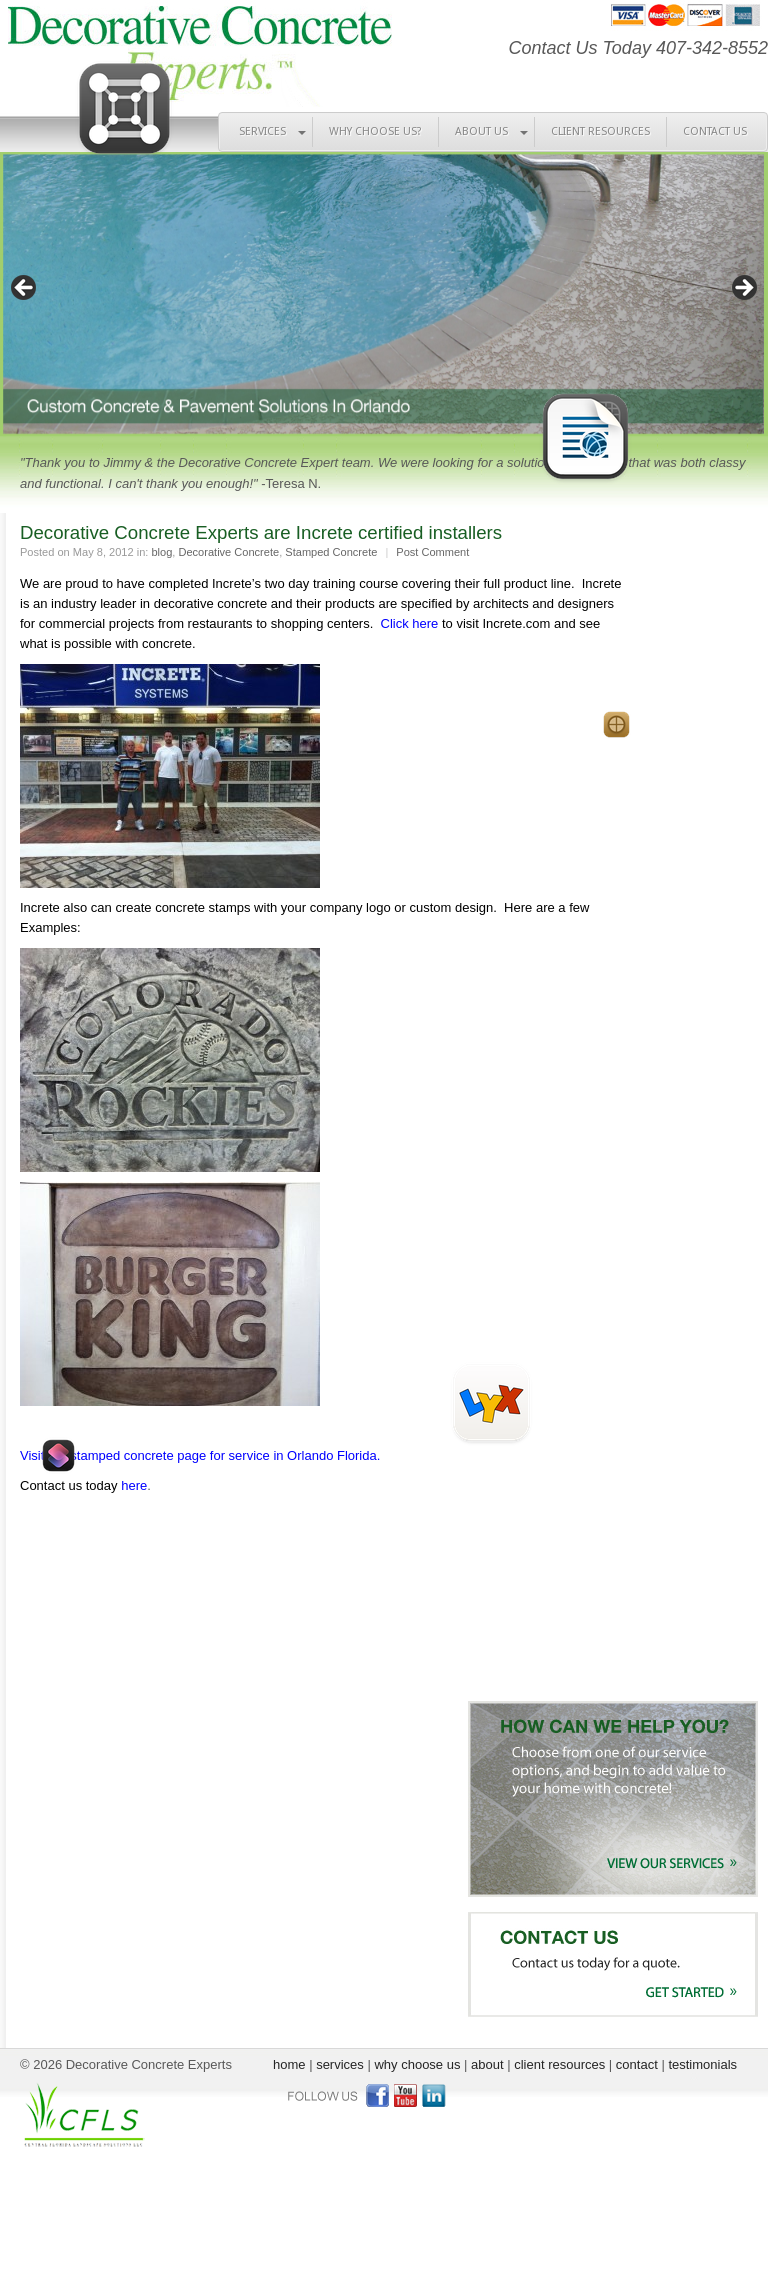 The width and height of the screenshot is (768, 2278). Describe the element at coordinates (58, 1455) in the screenshot. I see `open the shortcuts app` at that location.